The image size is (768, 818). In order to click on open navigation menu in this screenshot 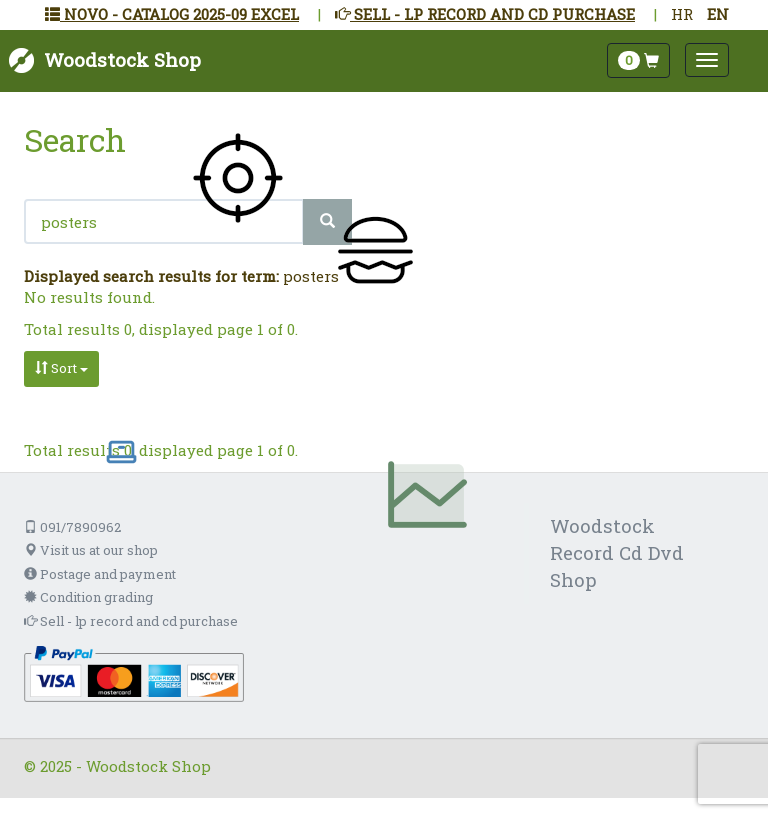, I will do `click(375, 251)`.